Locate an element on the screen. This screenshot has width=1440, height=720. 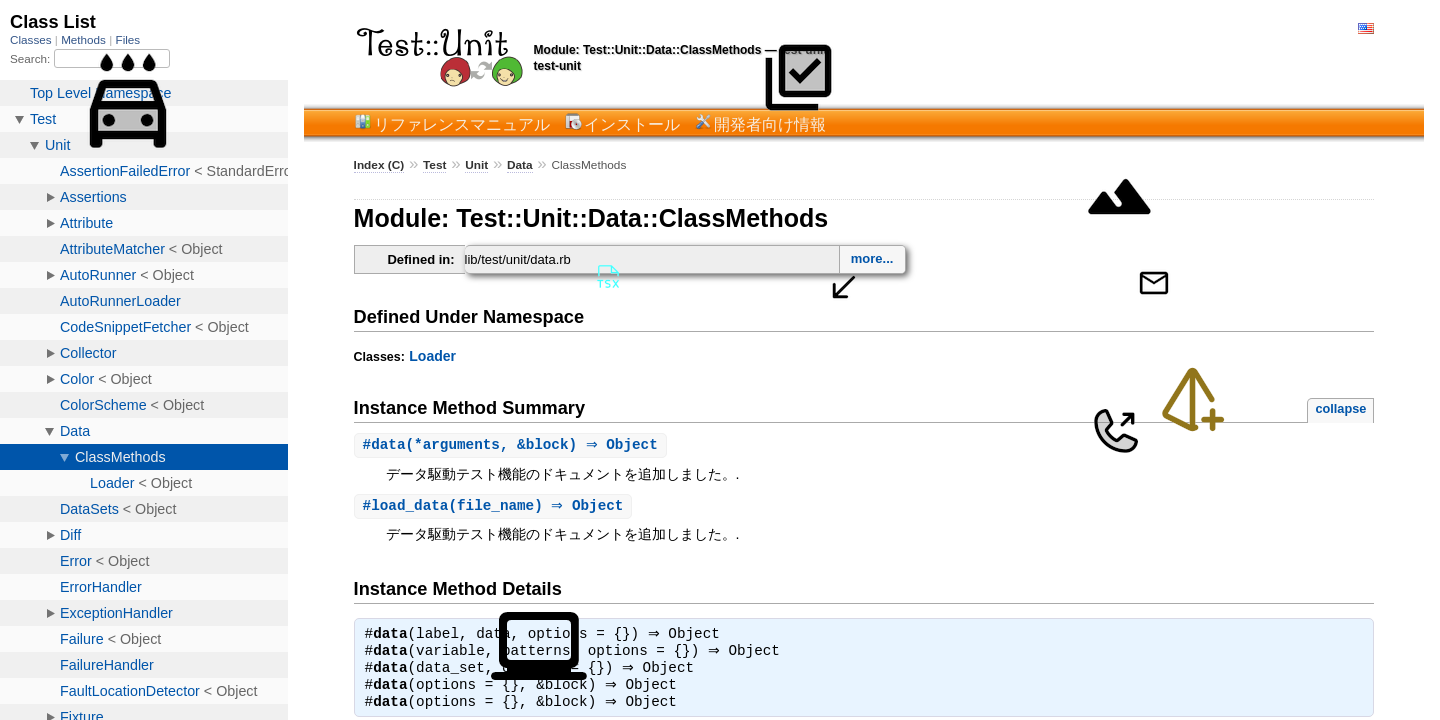
add a new 3D object or shape is located at coordinates (1192, 399).